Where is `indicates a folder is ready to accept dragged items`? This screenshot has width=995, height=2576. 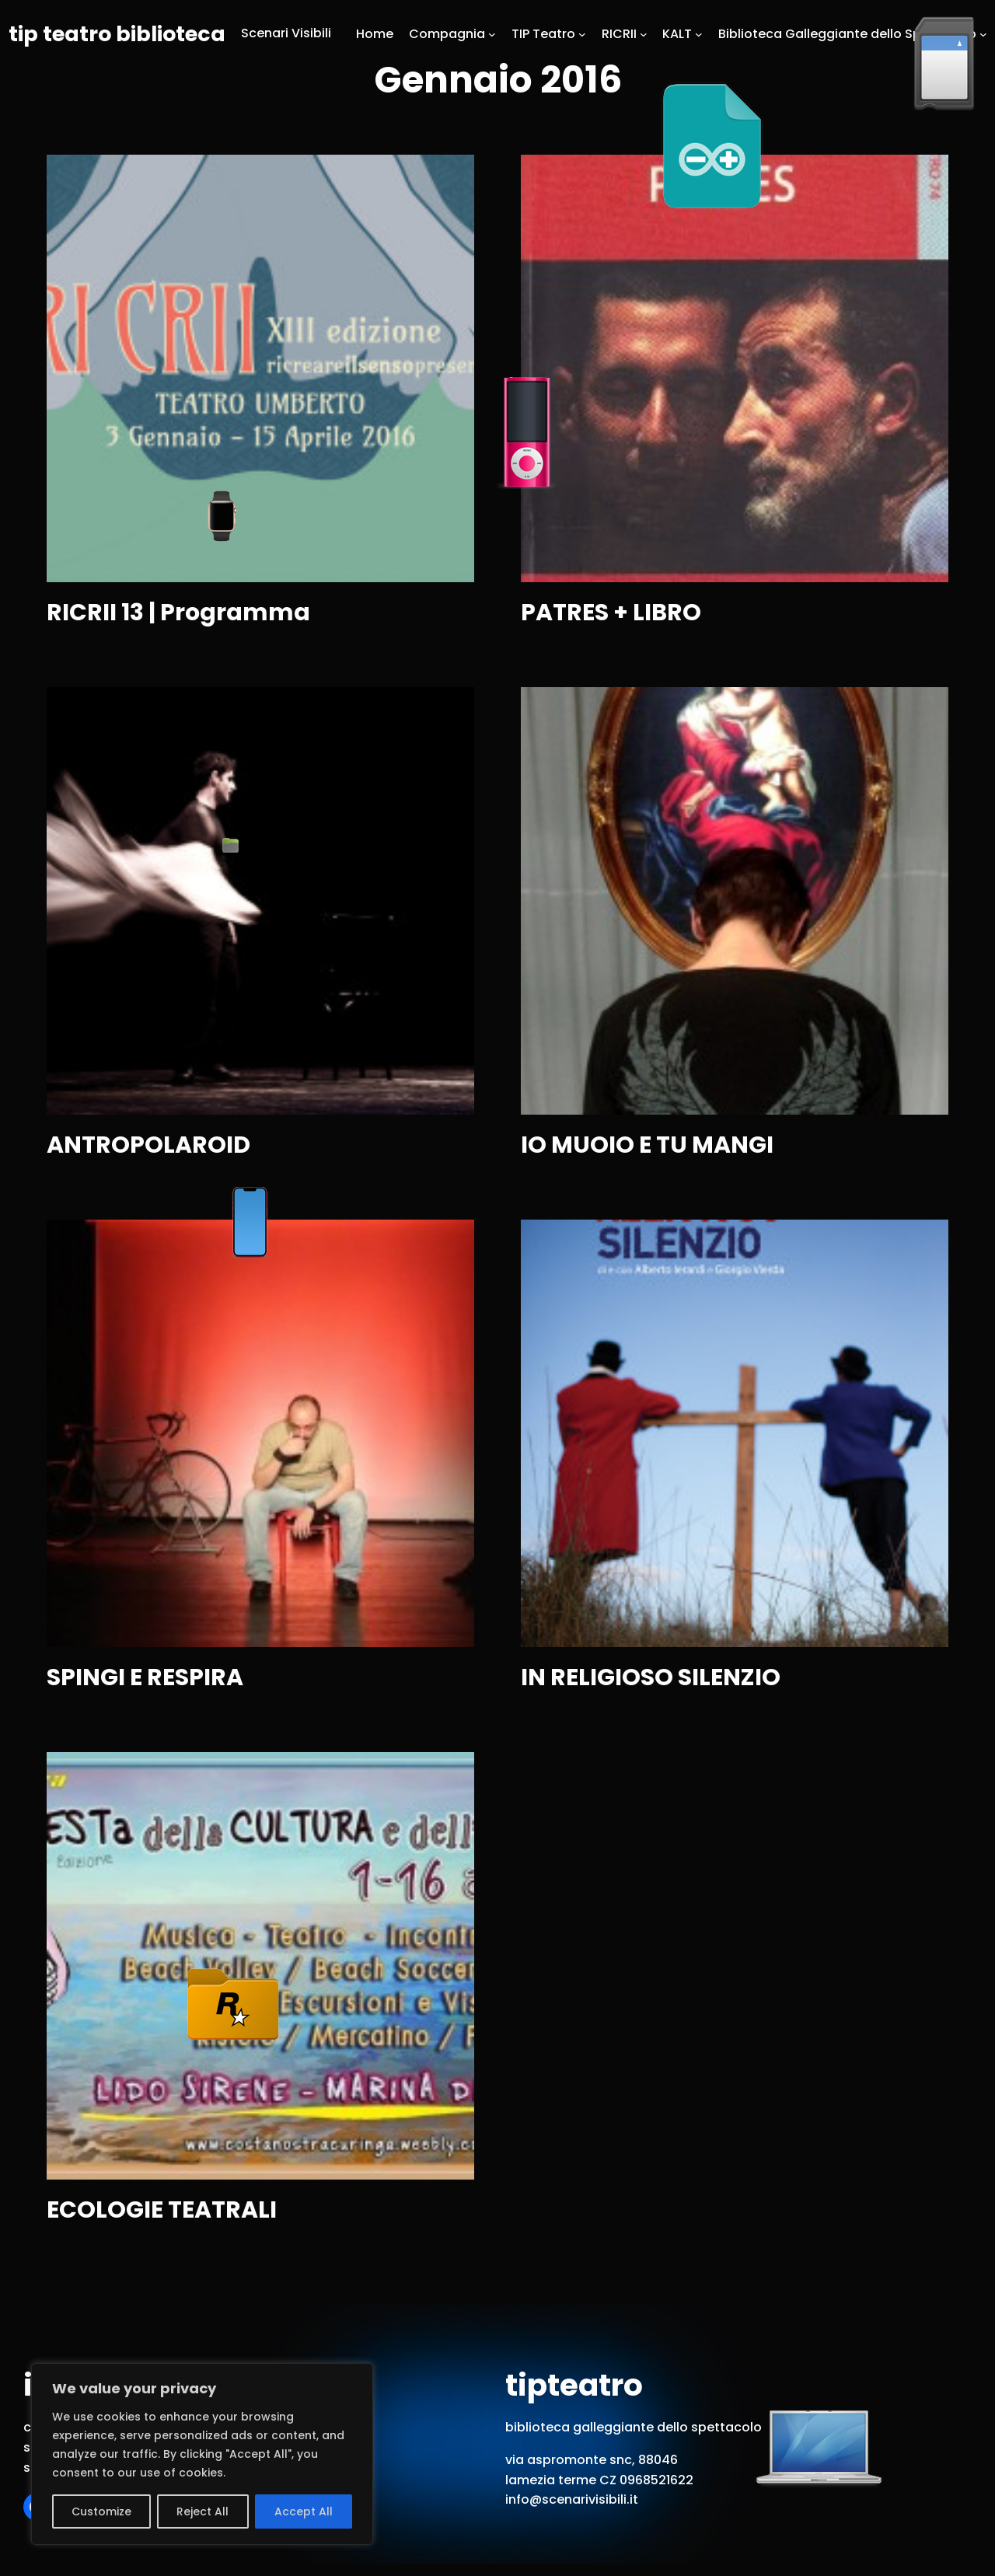
indicates a folder is ready to accept dragged items is located at coordinates (230, 845).